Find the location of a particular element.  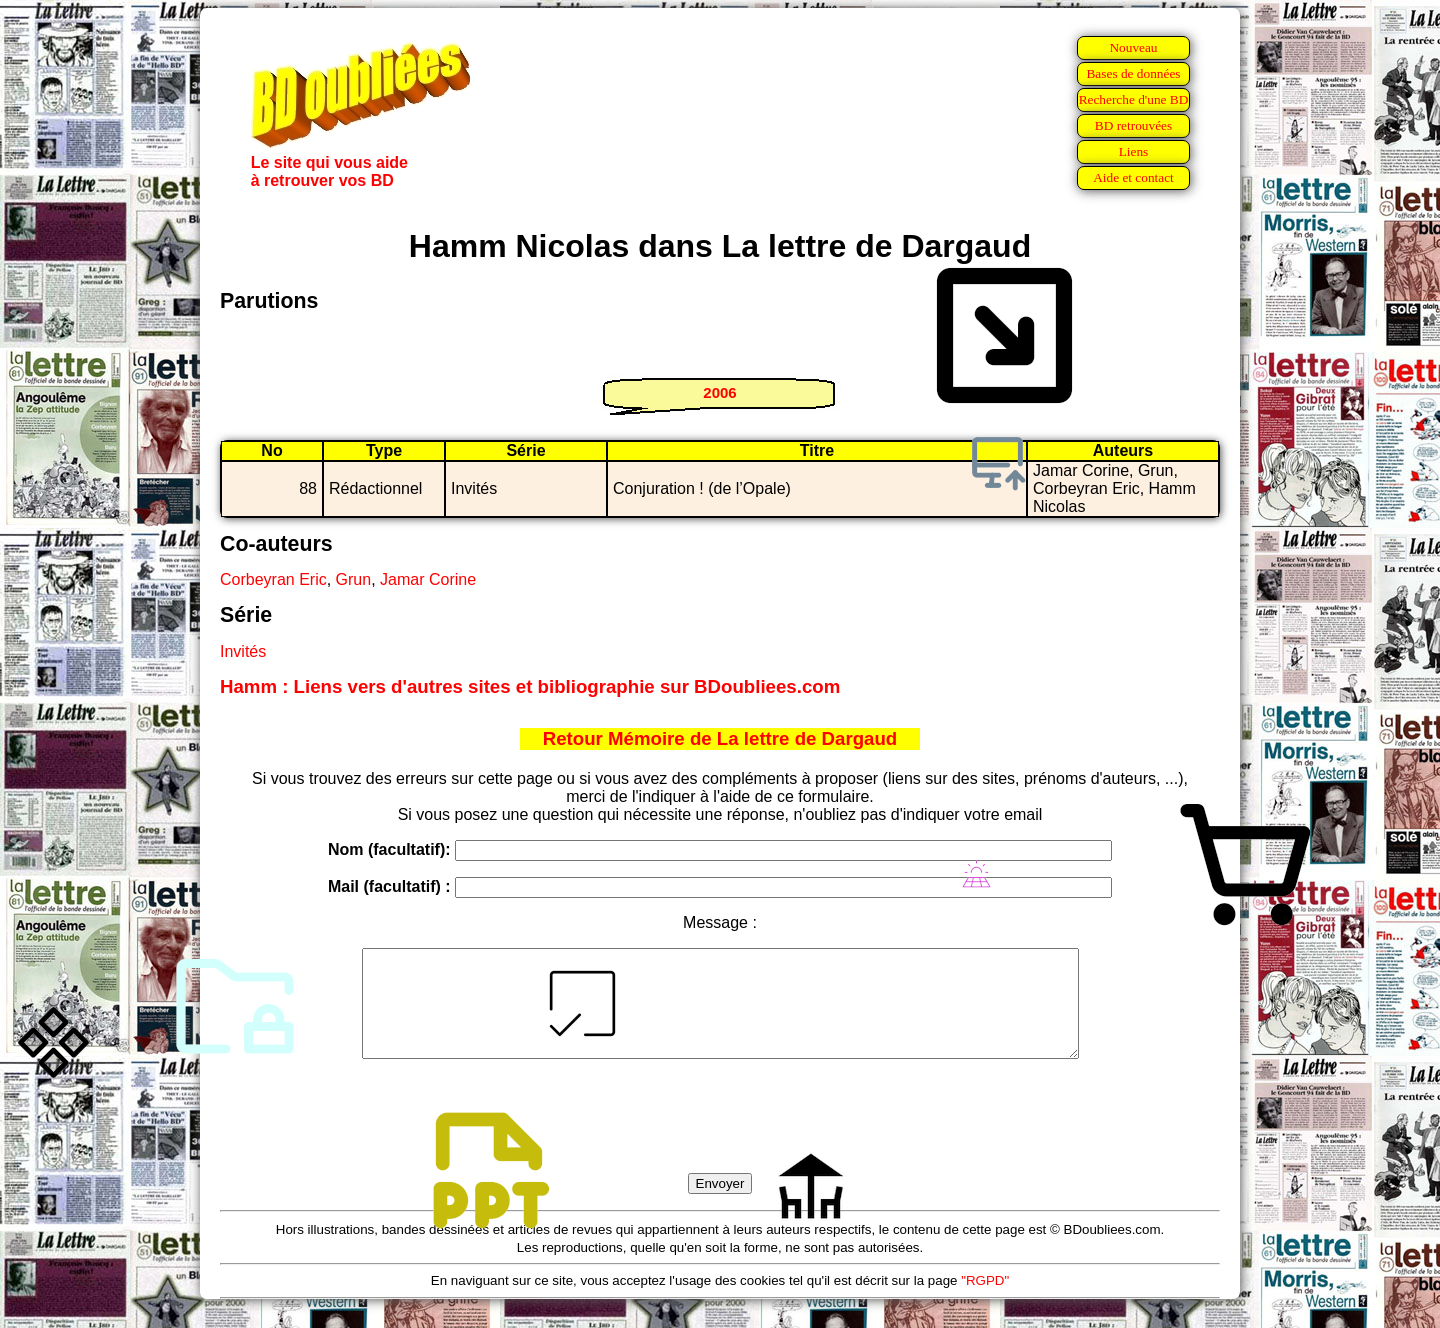

access solar energy settings is located at coordinates (976, 875).